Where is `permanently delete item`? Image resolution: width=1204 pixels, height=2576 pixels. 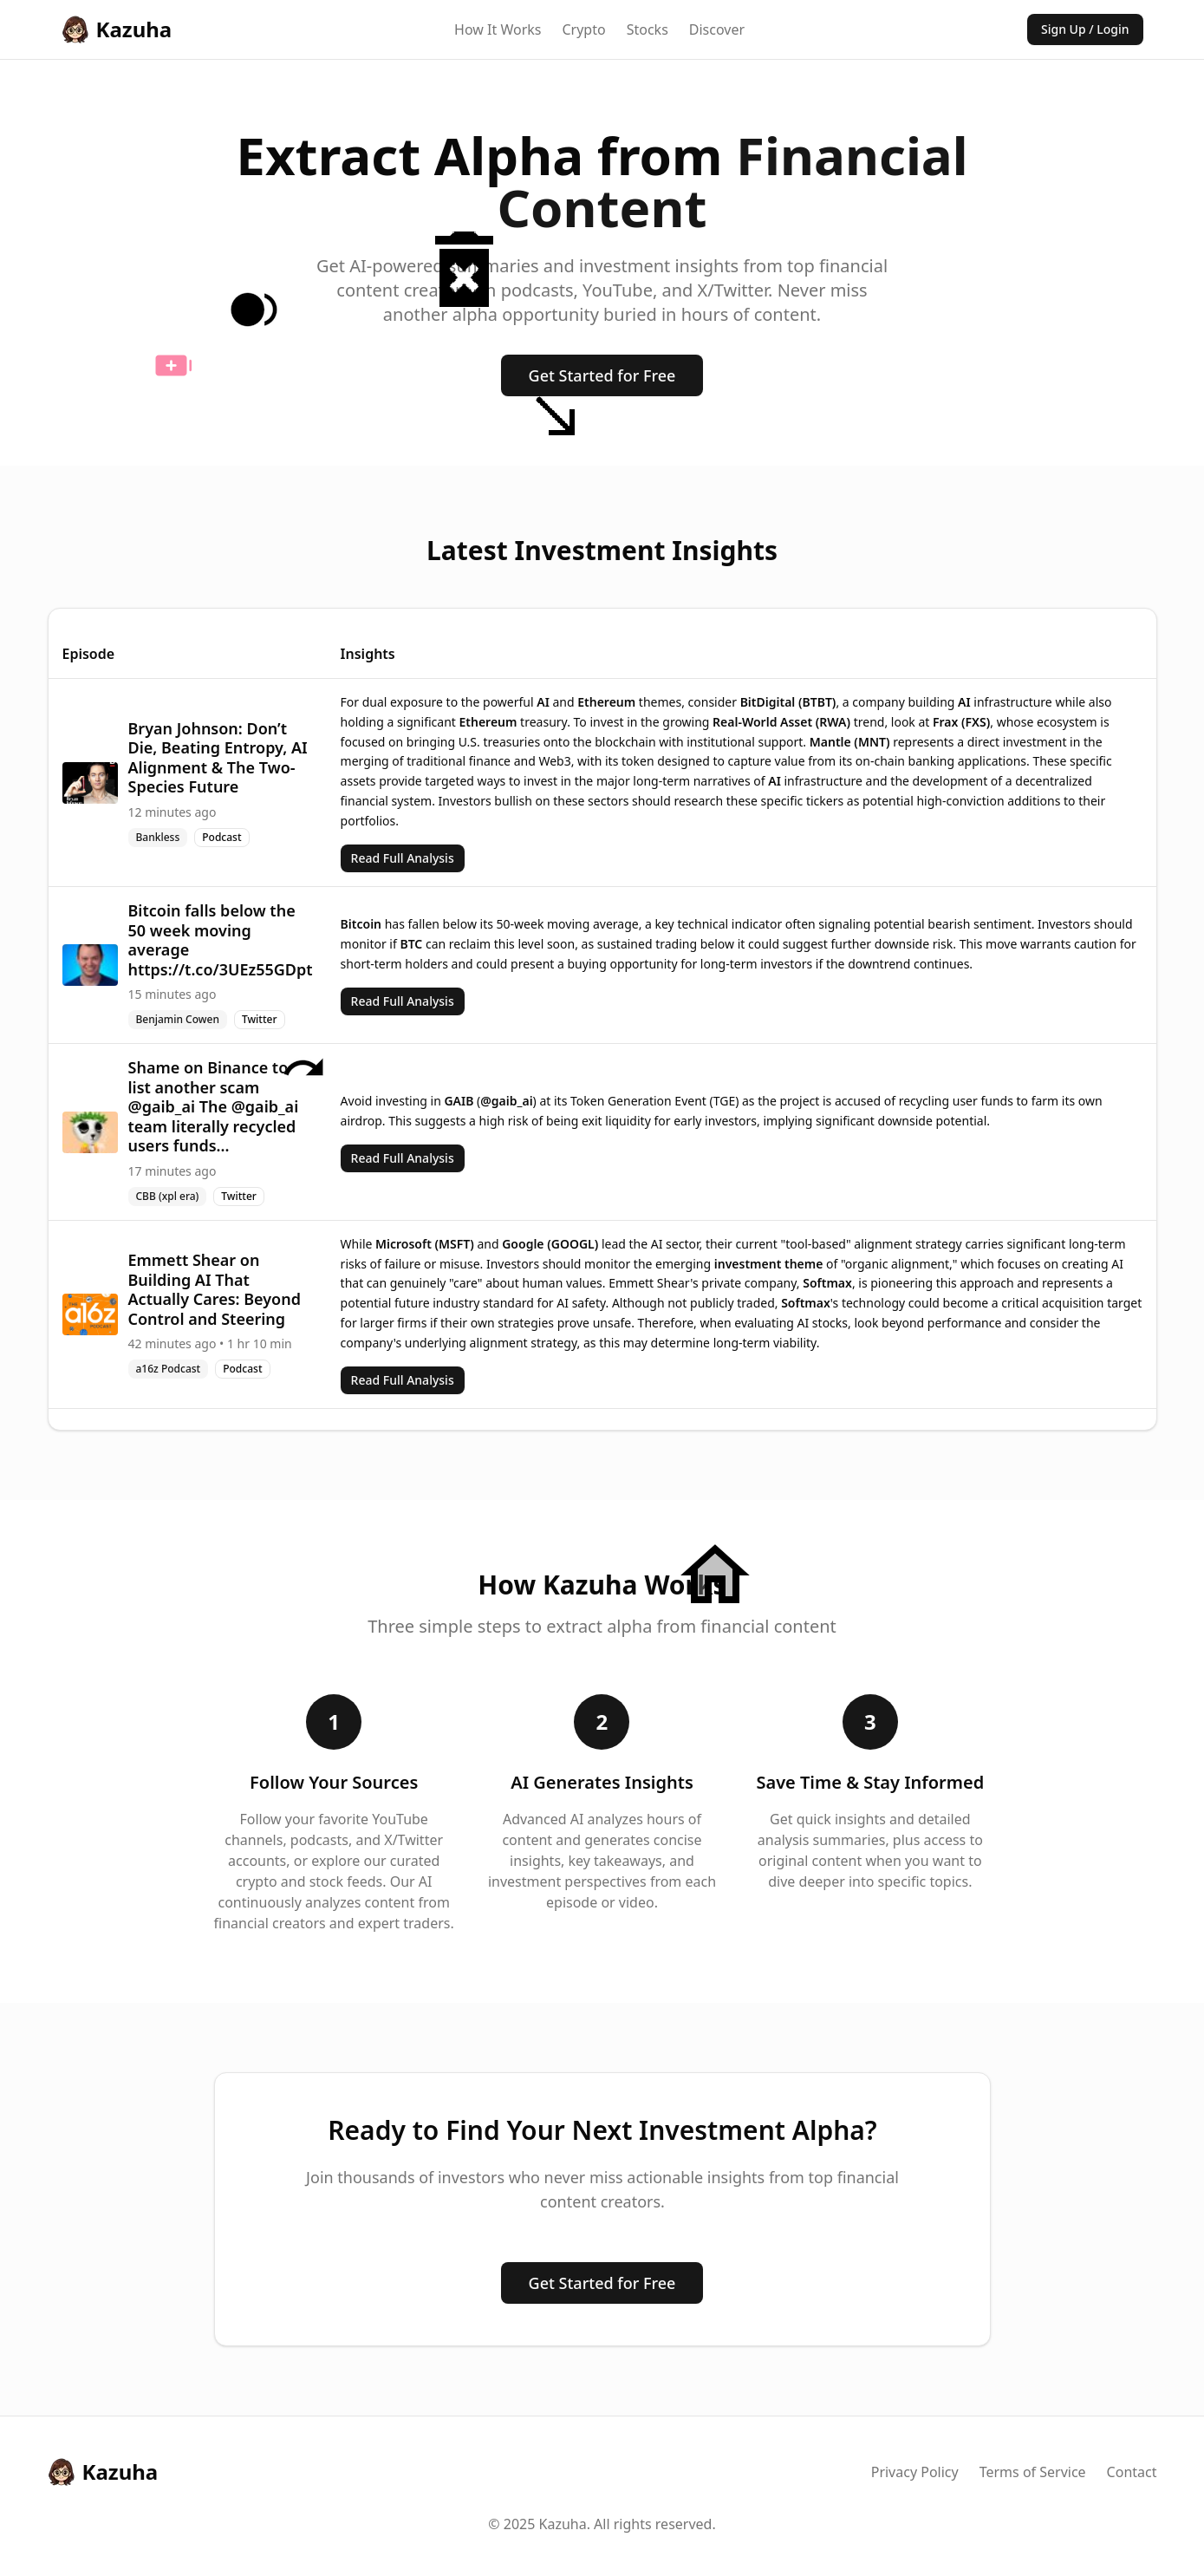
permanently delete item is located at coordinates (464, 269).